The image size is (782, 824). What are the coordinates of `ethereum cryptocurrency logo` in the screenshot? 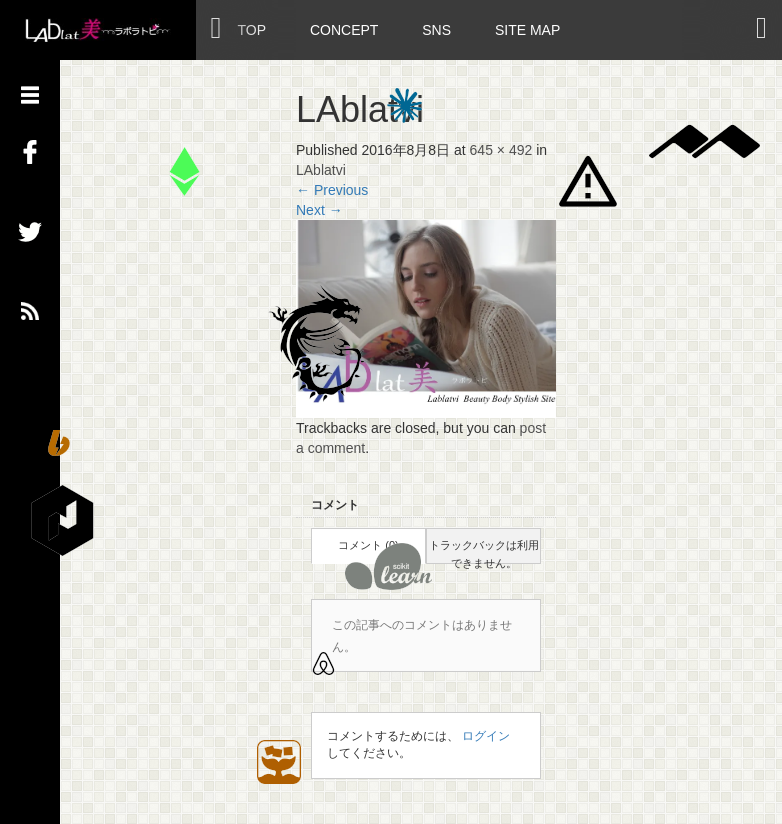 It's located at (184, 171).